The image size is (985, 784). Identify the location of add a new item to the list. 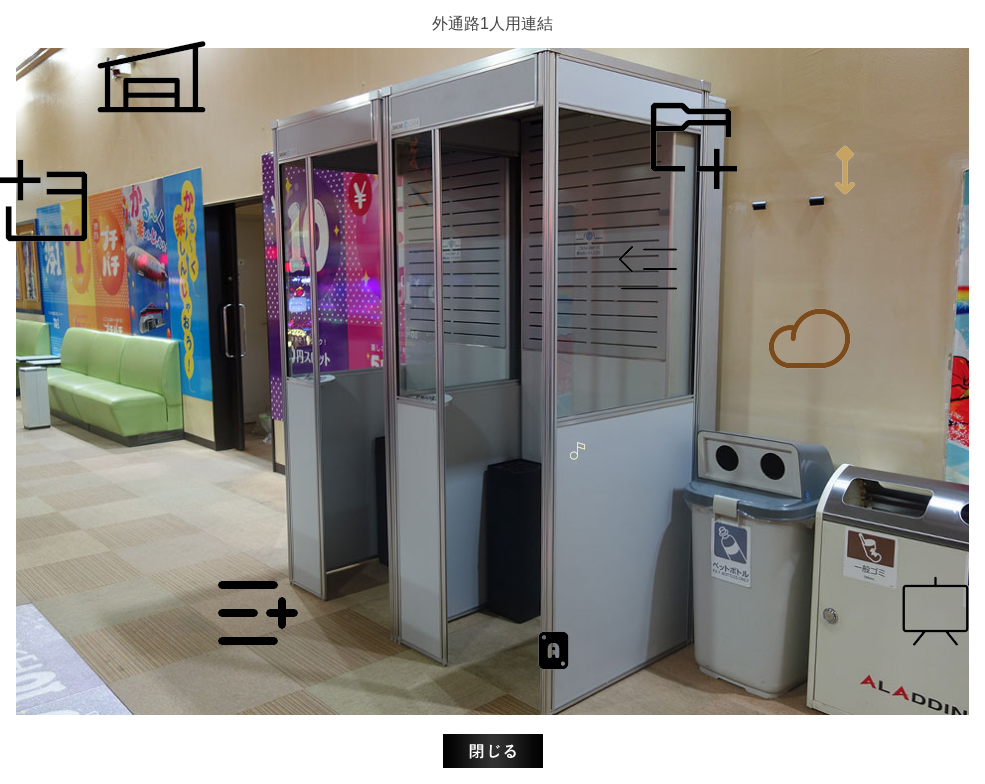
(258, 613).